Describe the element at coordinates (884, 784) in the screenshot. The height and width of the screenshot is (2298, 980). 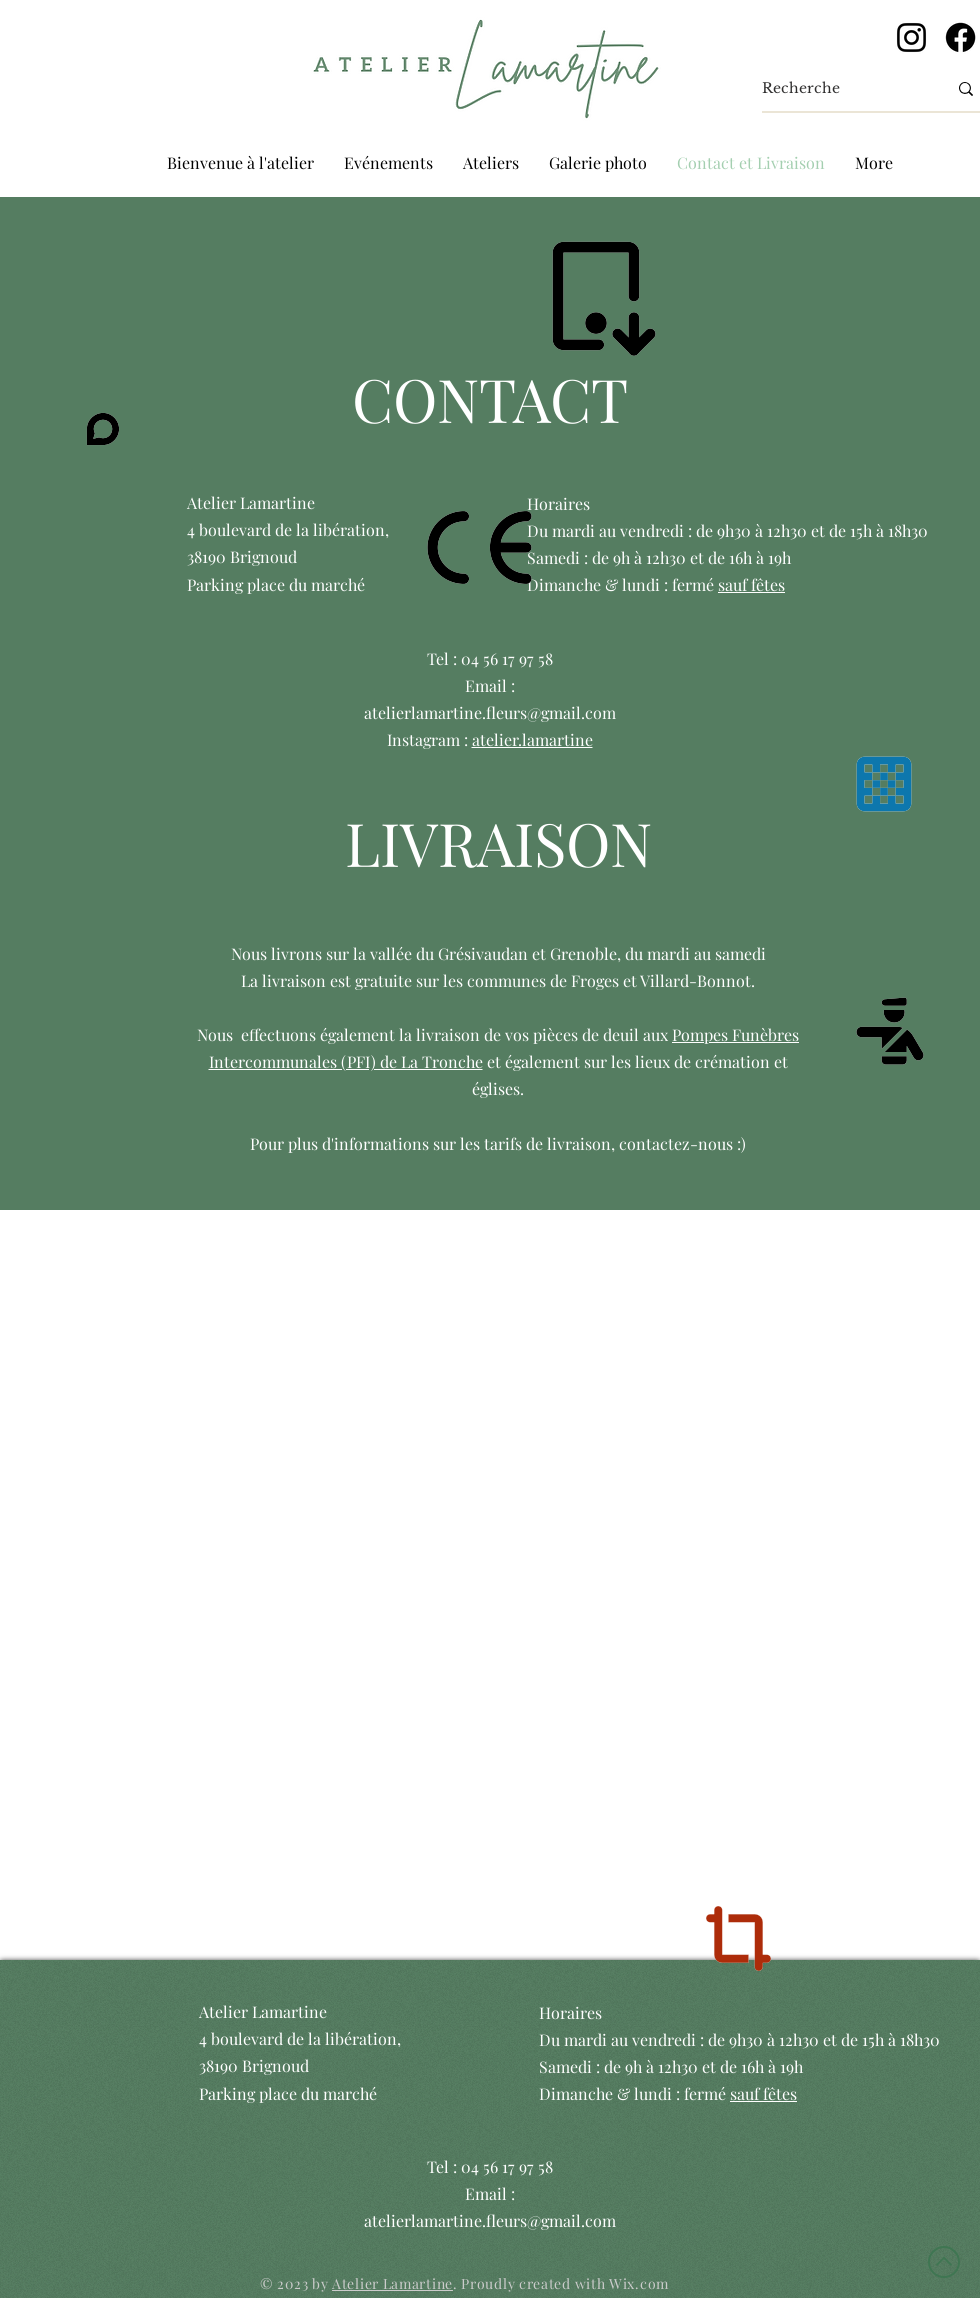
I see `play chess or board games` at that location.